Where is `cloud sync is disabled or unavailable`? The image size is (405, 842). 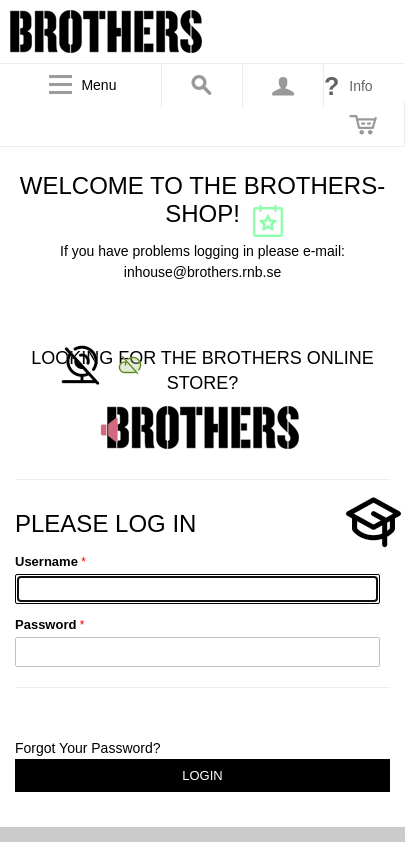
cloud sync is disabled or unavailable is located at coordinates (130, 365).